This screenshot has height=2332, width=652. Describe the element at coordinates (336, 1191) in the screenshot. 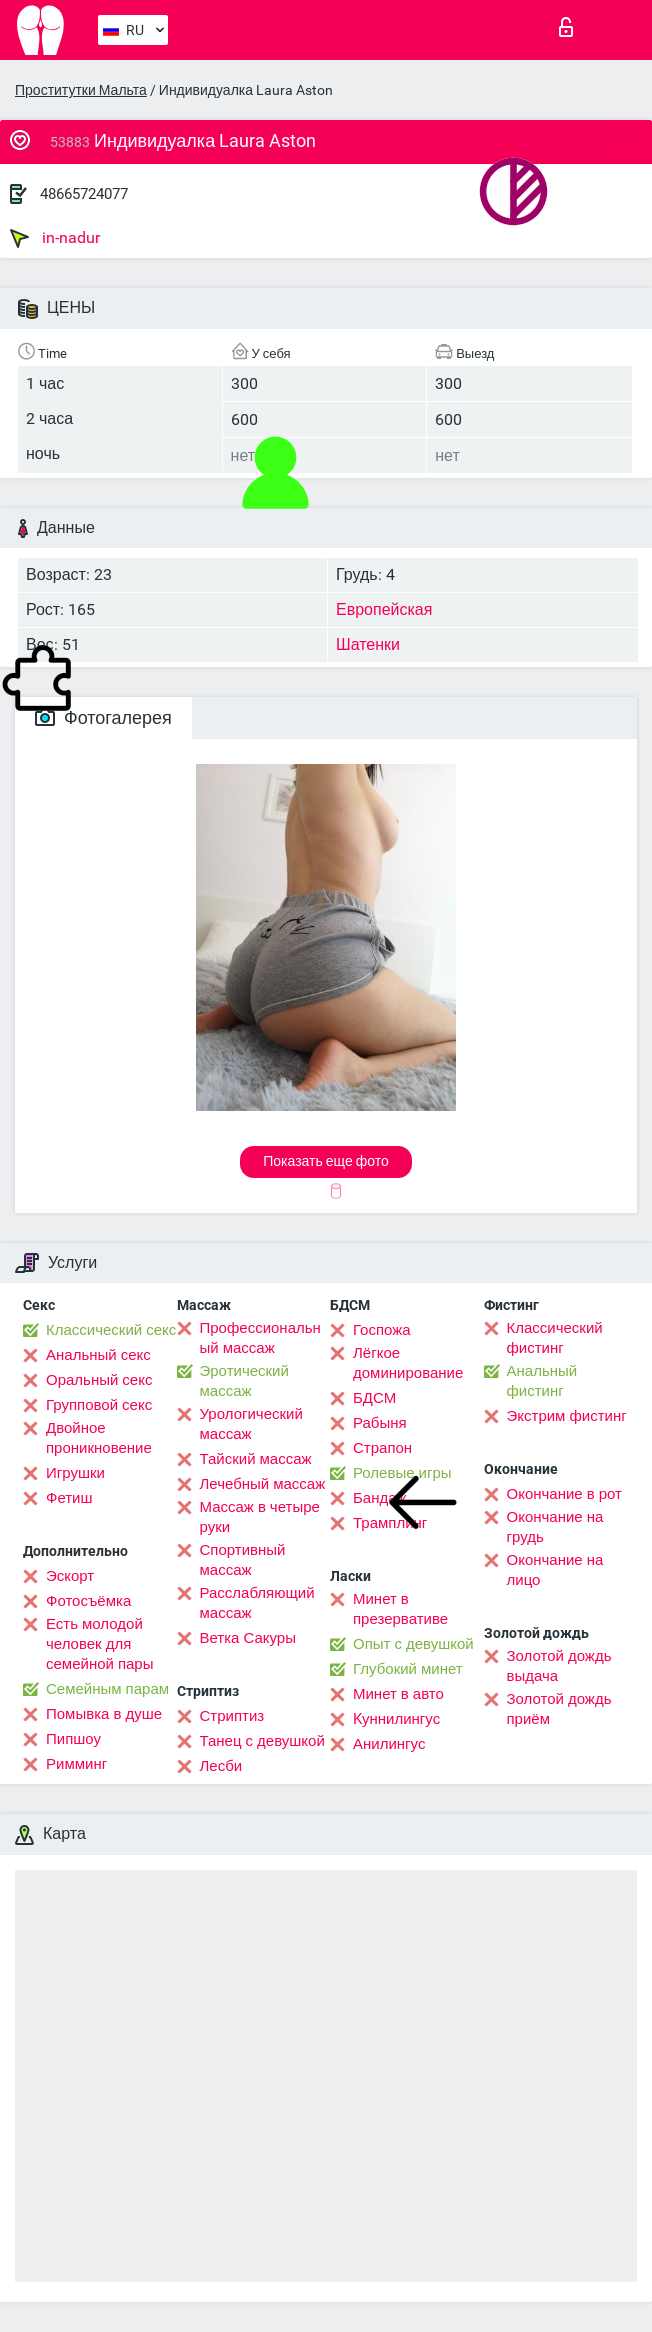

I see `database or data storage` at that location.